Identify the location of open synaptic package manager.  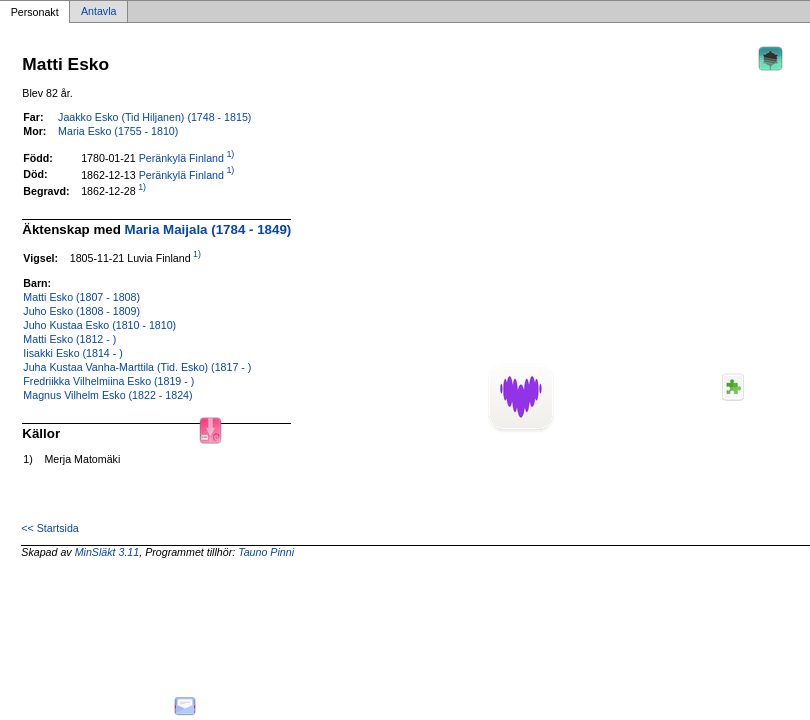
(210, 430).